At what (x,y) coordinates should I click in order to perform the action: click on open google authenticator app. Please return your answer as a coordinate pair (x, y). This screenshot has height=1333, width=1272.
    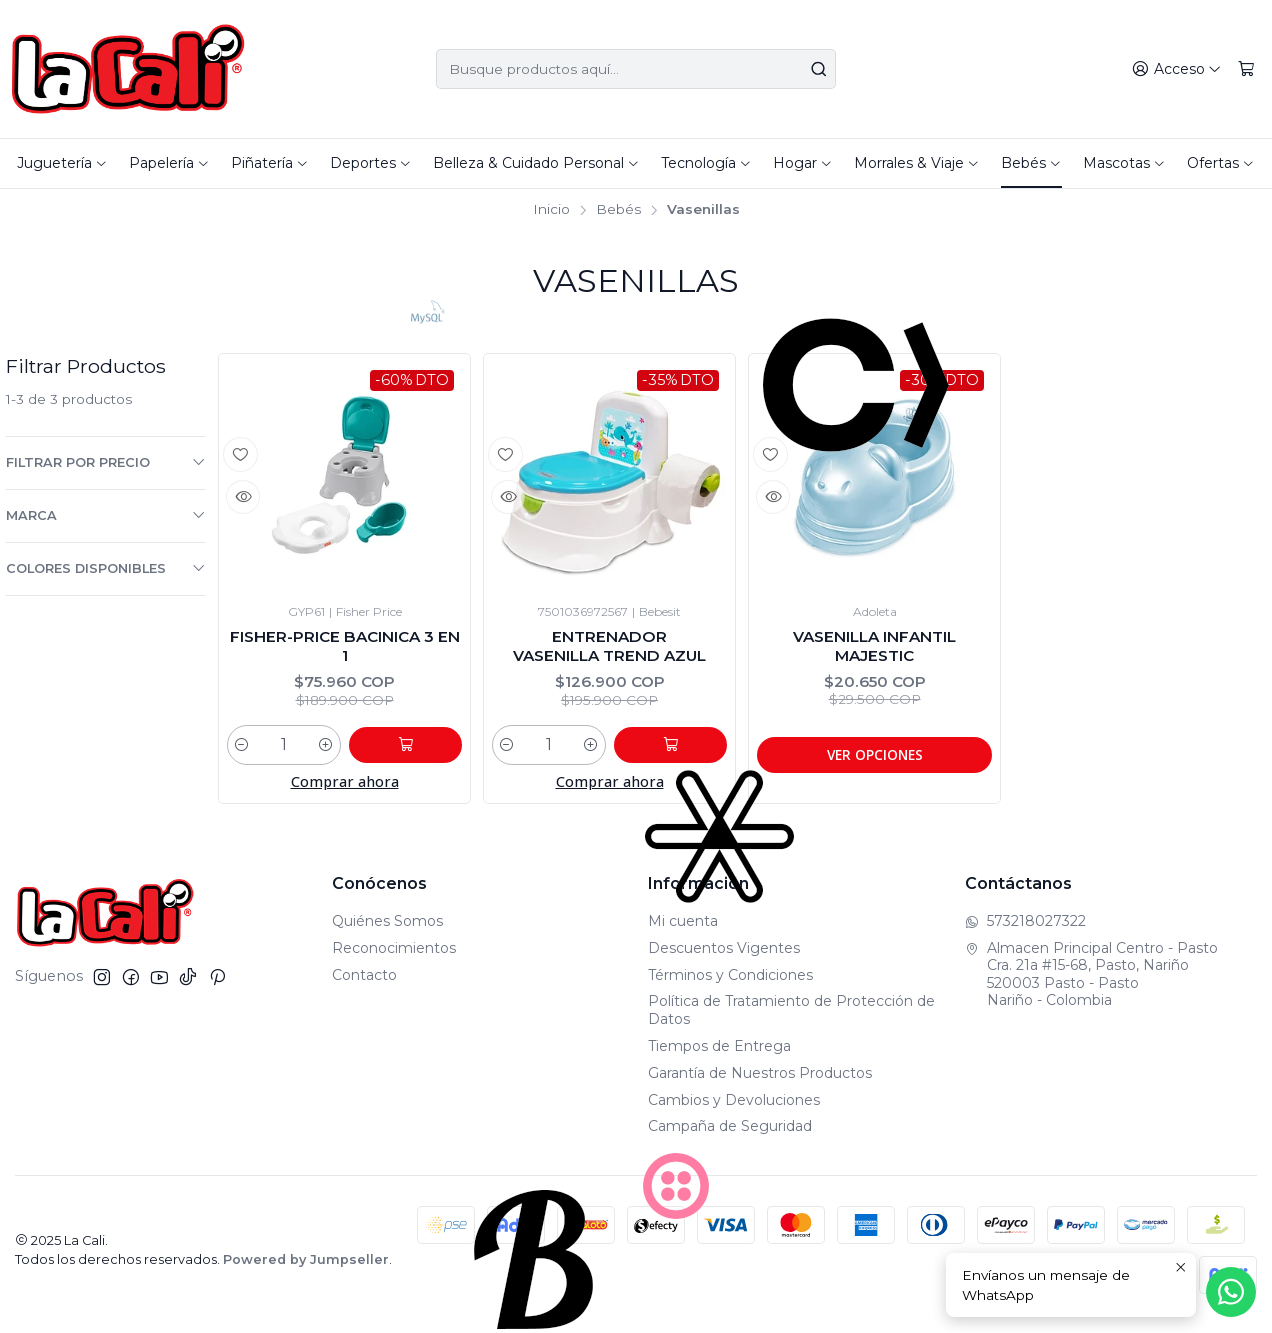
    Looking at the image, I should click on (719, 836).